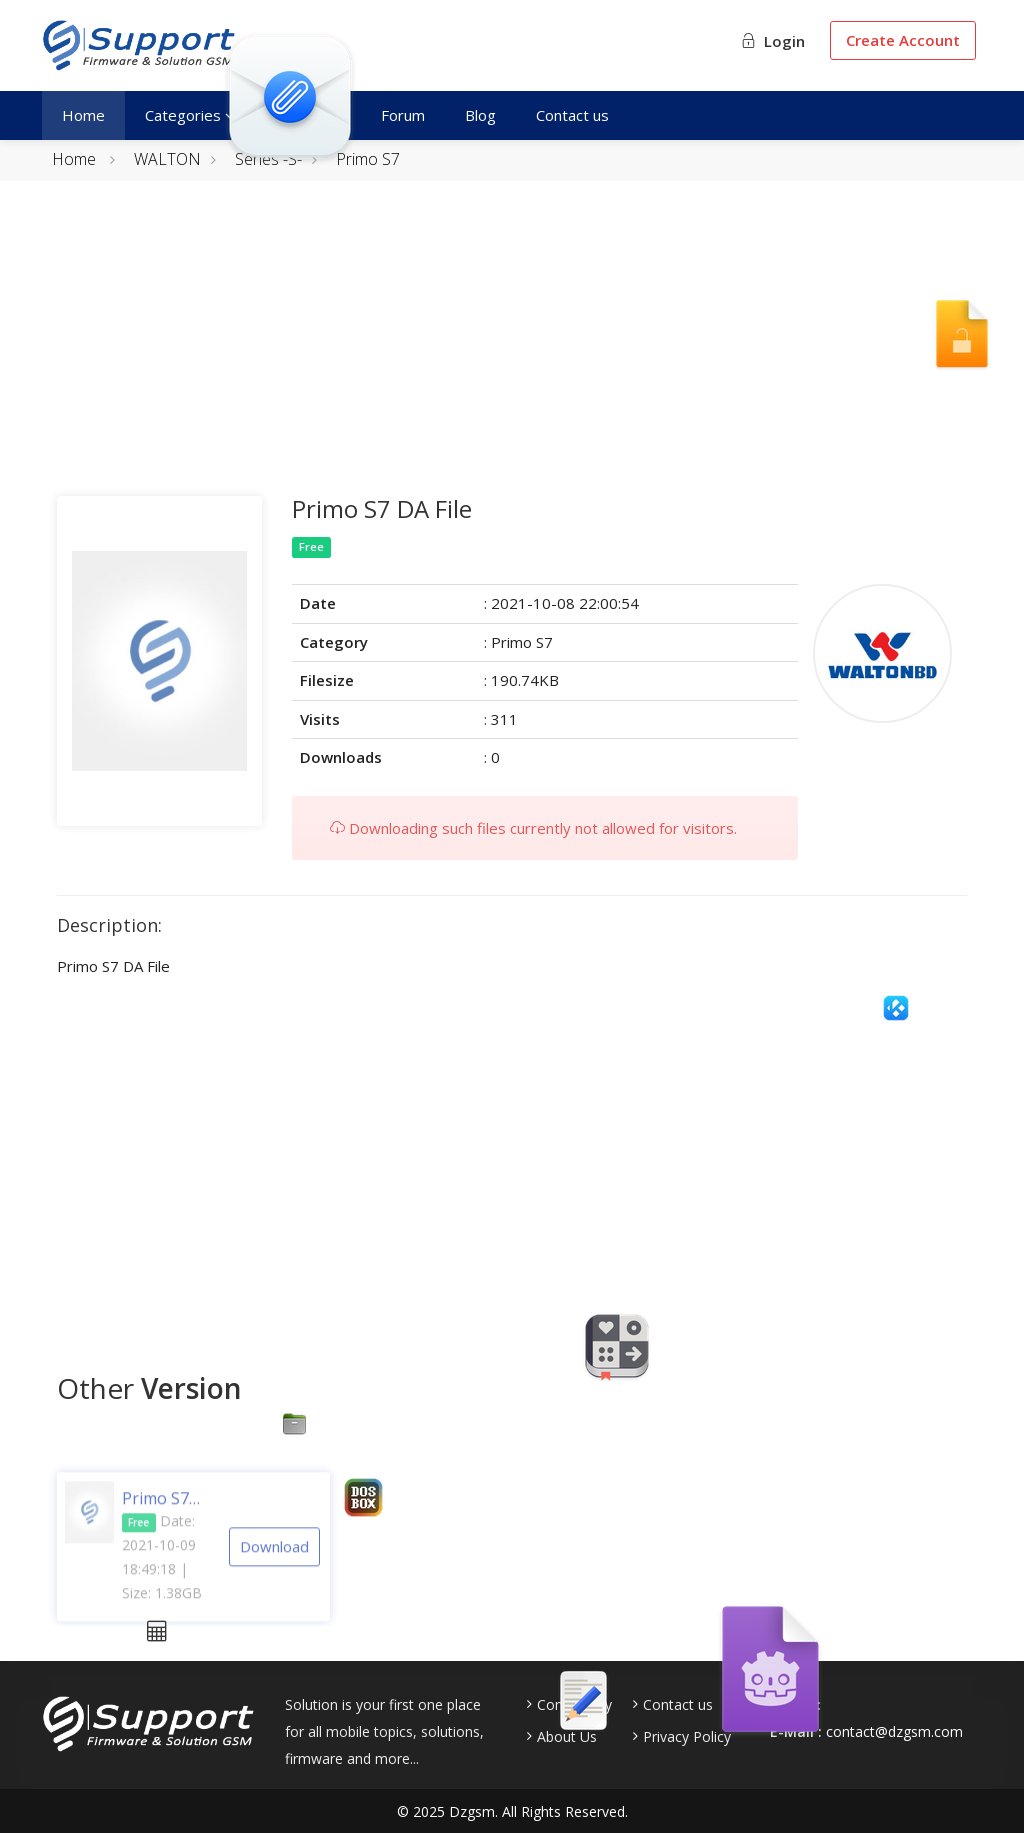  What do you see at coordinates (363, 1497) in the screenshot?
I see `launch DOSBox Staging emulator` at bounding box center [363, 1497].